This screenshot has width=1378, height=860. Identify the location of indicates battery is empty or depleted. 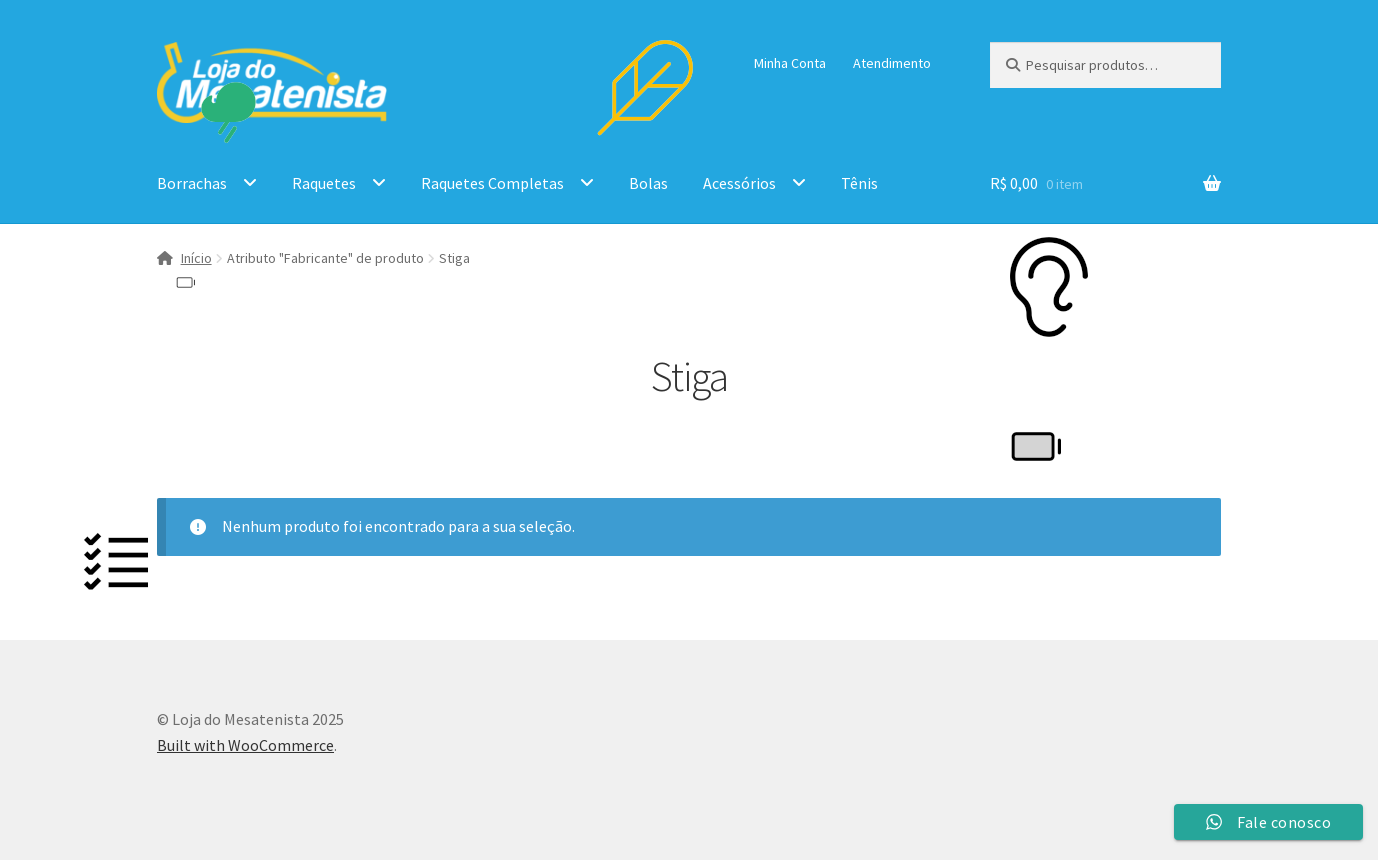
(185, 282).